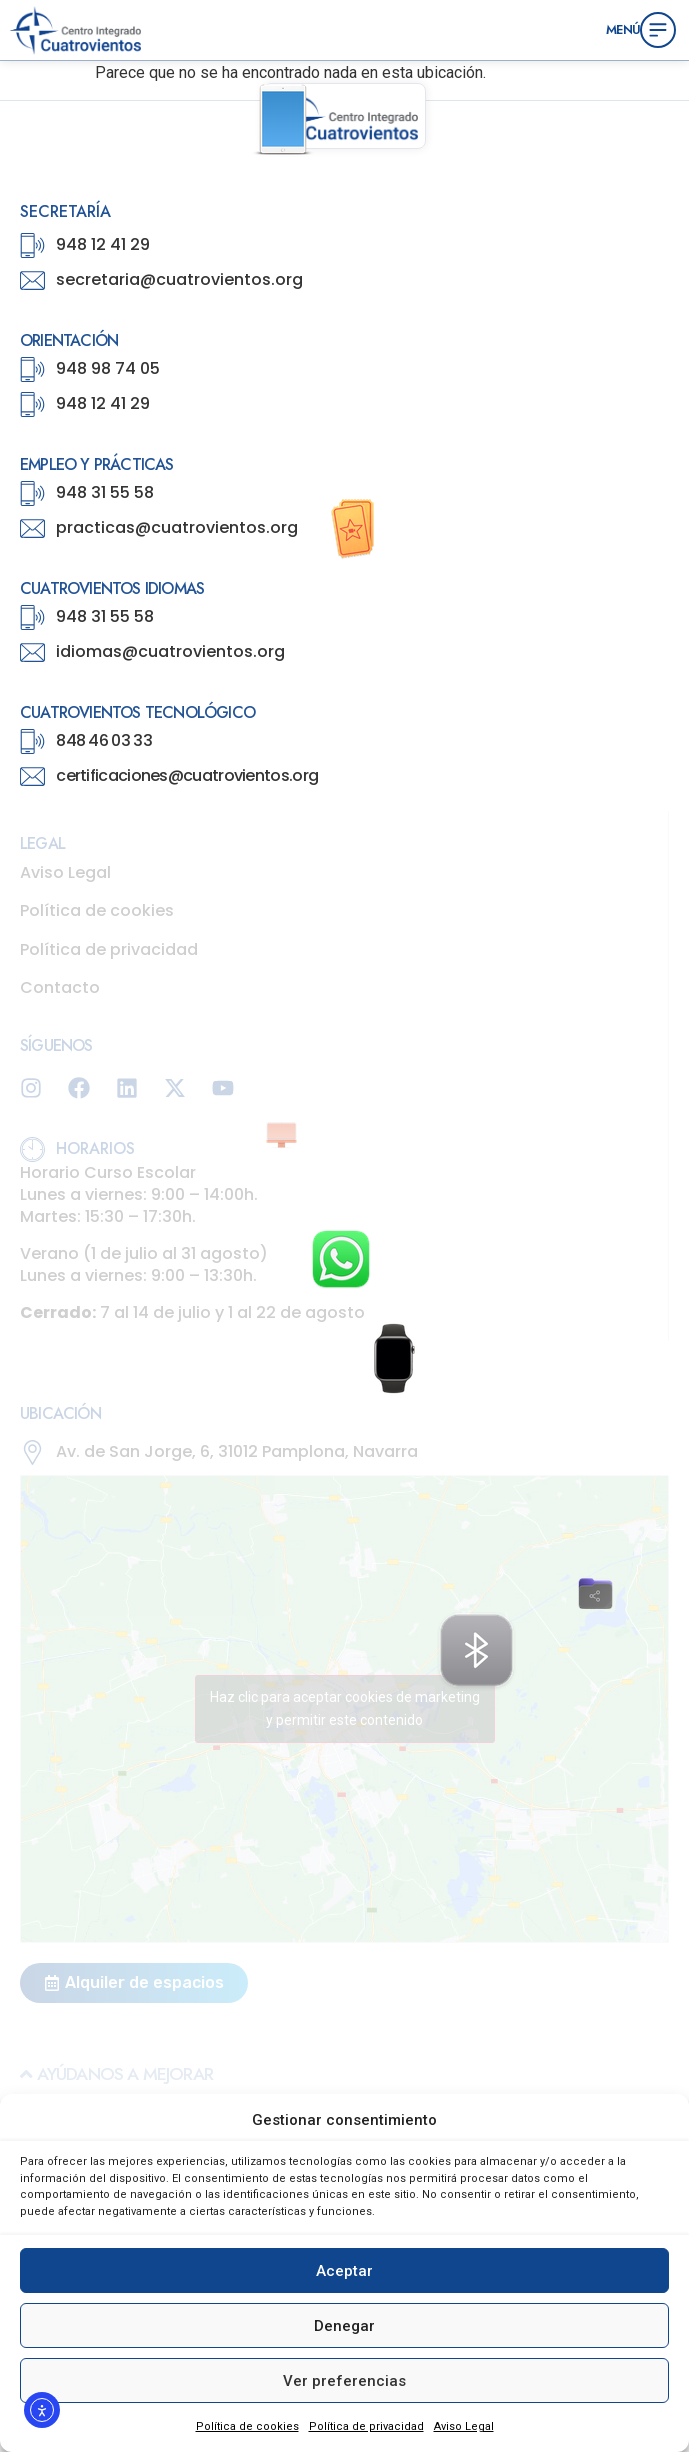  Describe the element at coordinates (341, 1259) in the screenshot. I see `open WhatsApp messaging app` at that location.